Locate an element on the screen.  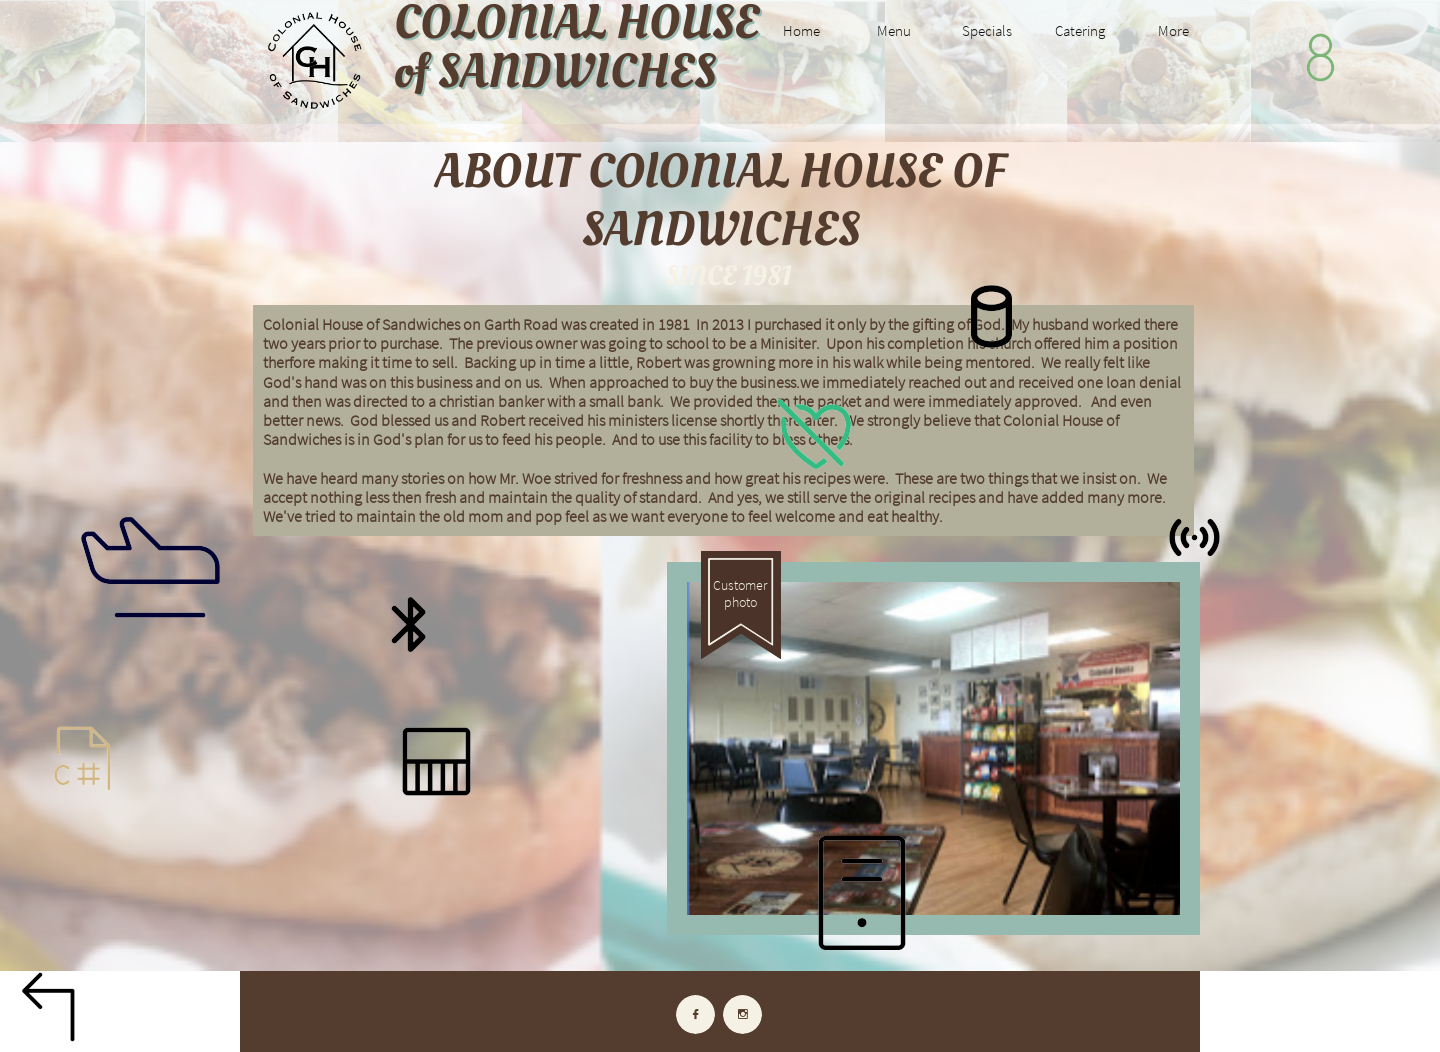
indicates the number eight in a list or sequence is located at coordinates (1320, 57).